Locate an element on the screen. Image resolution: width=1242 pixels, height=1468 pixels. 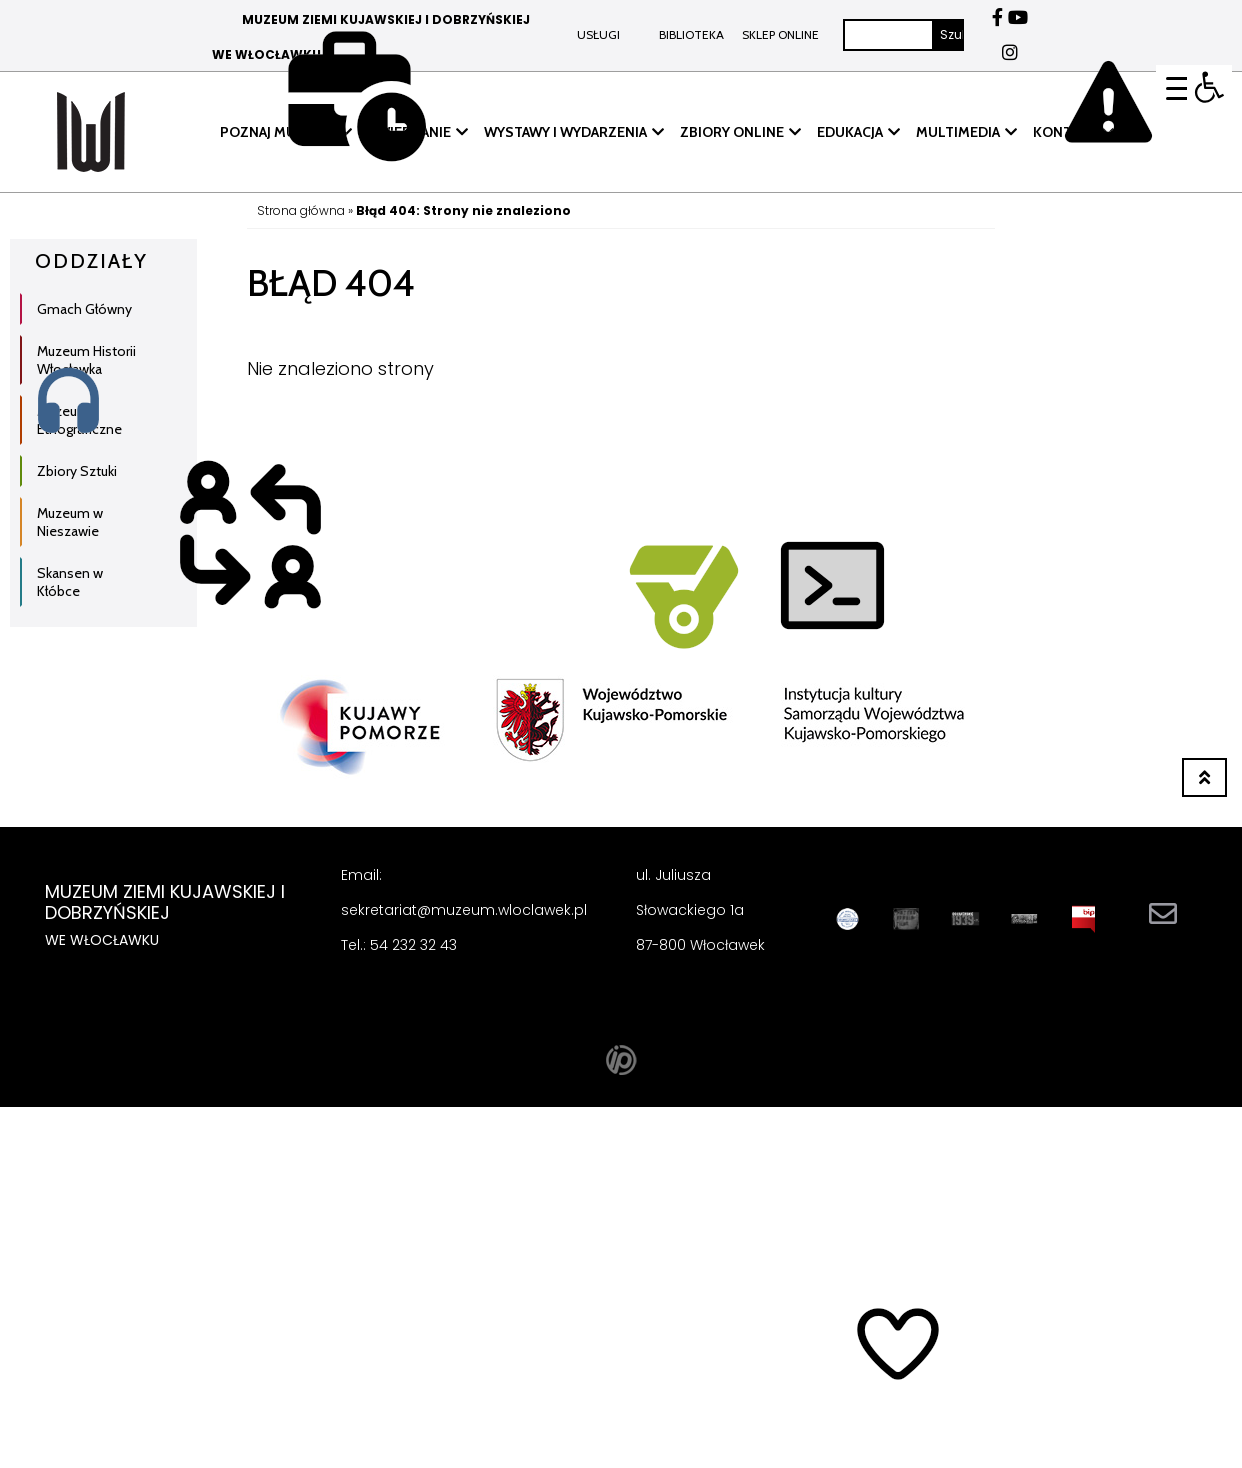
add to favorites is located at coordinates (898, 1344).